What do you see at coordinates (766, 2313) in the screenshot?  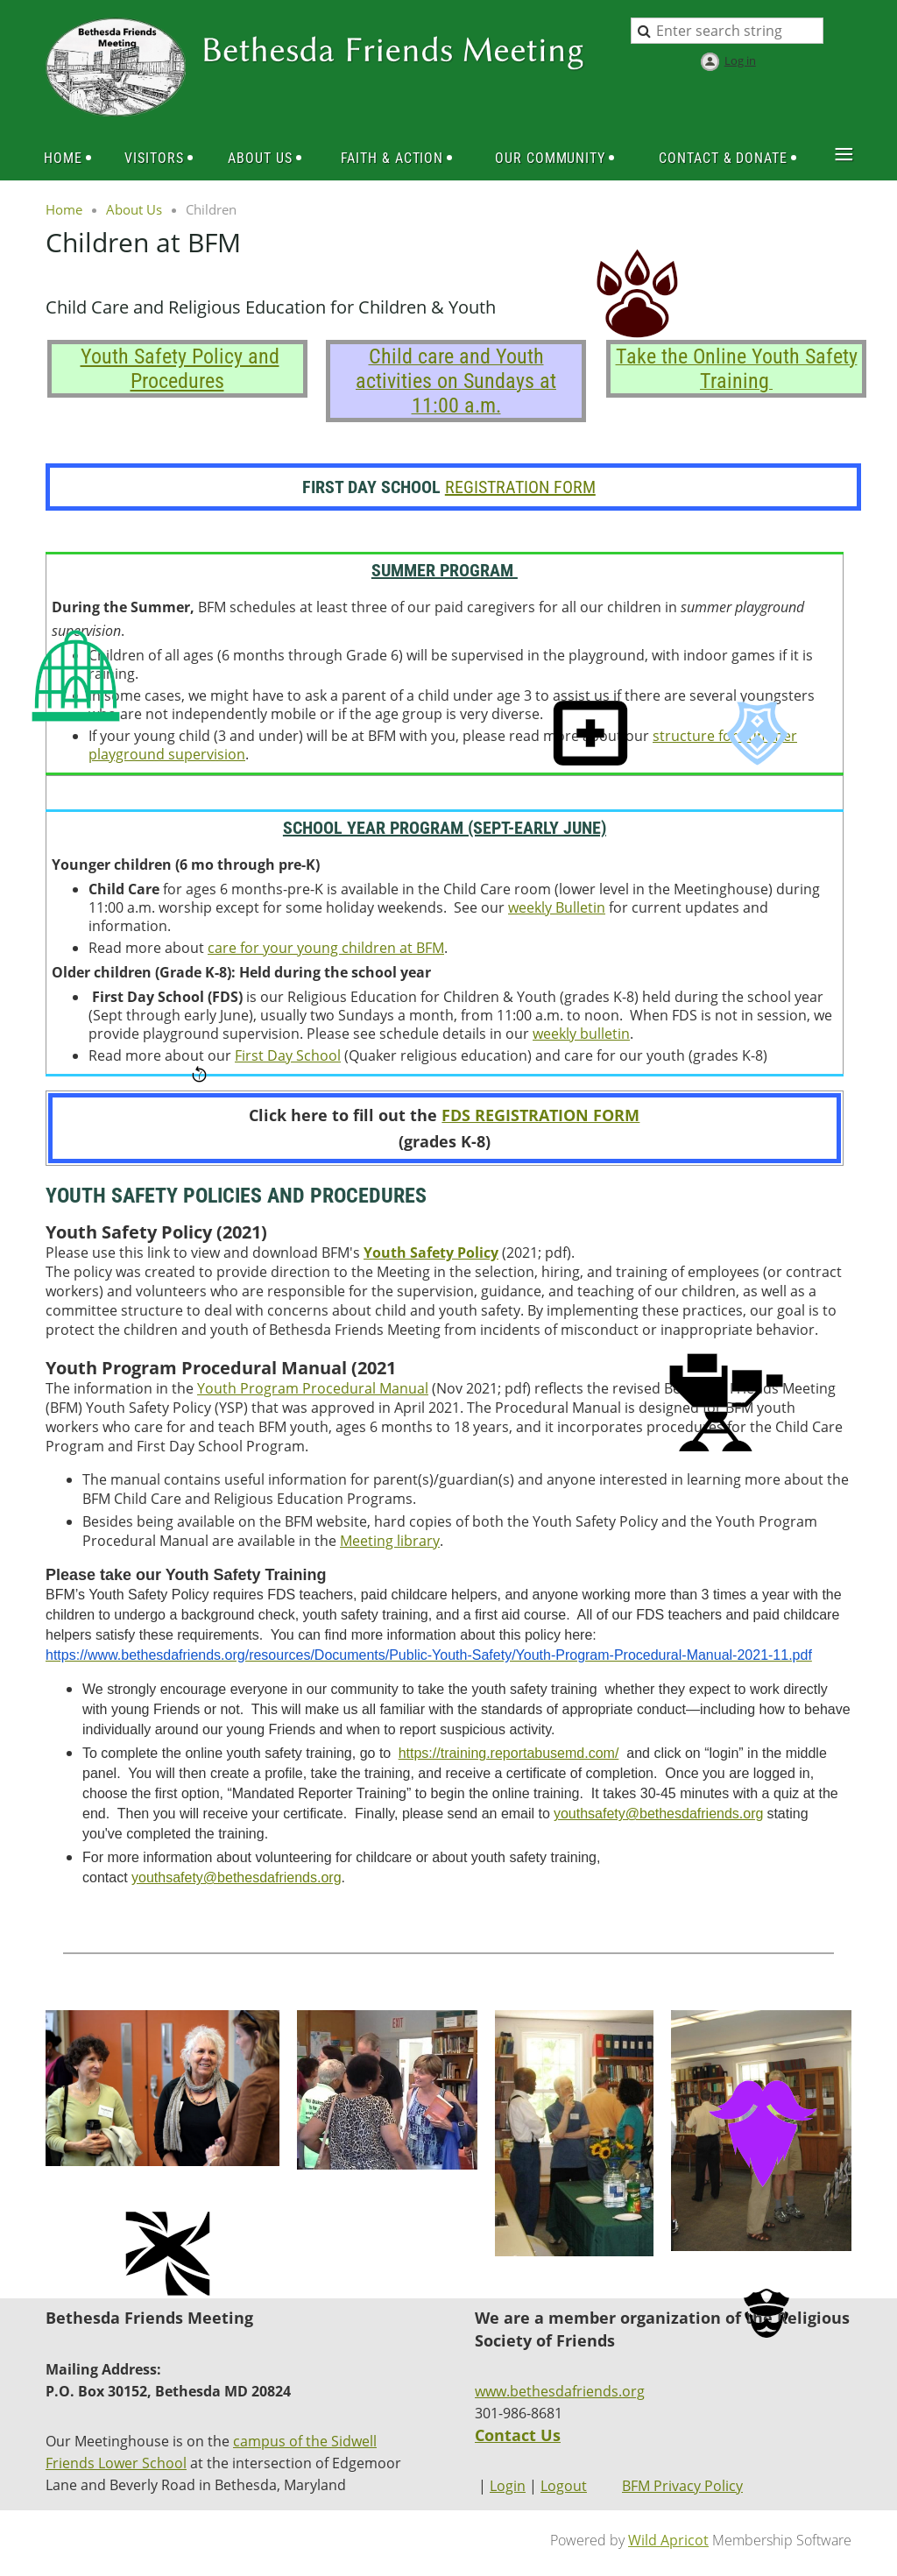 I see `contact law enforcement or security` at bounding box center [766, 2313].